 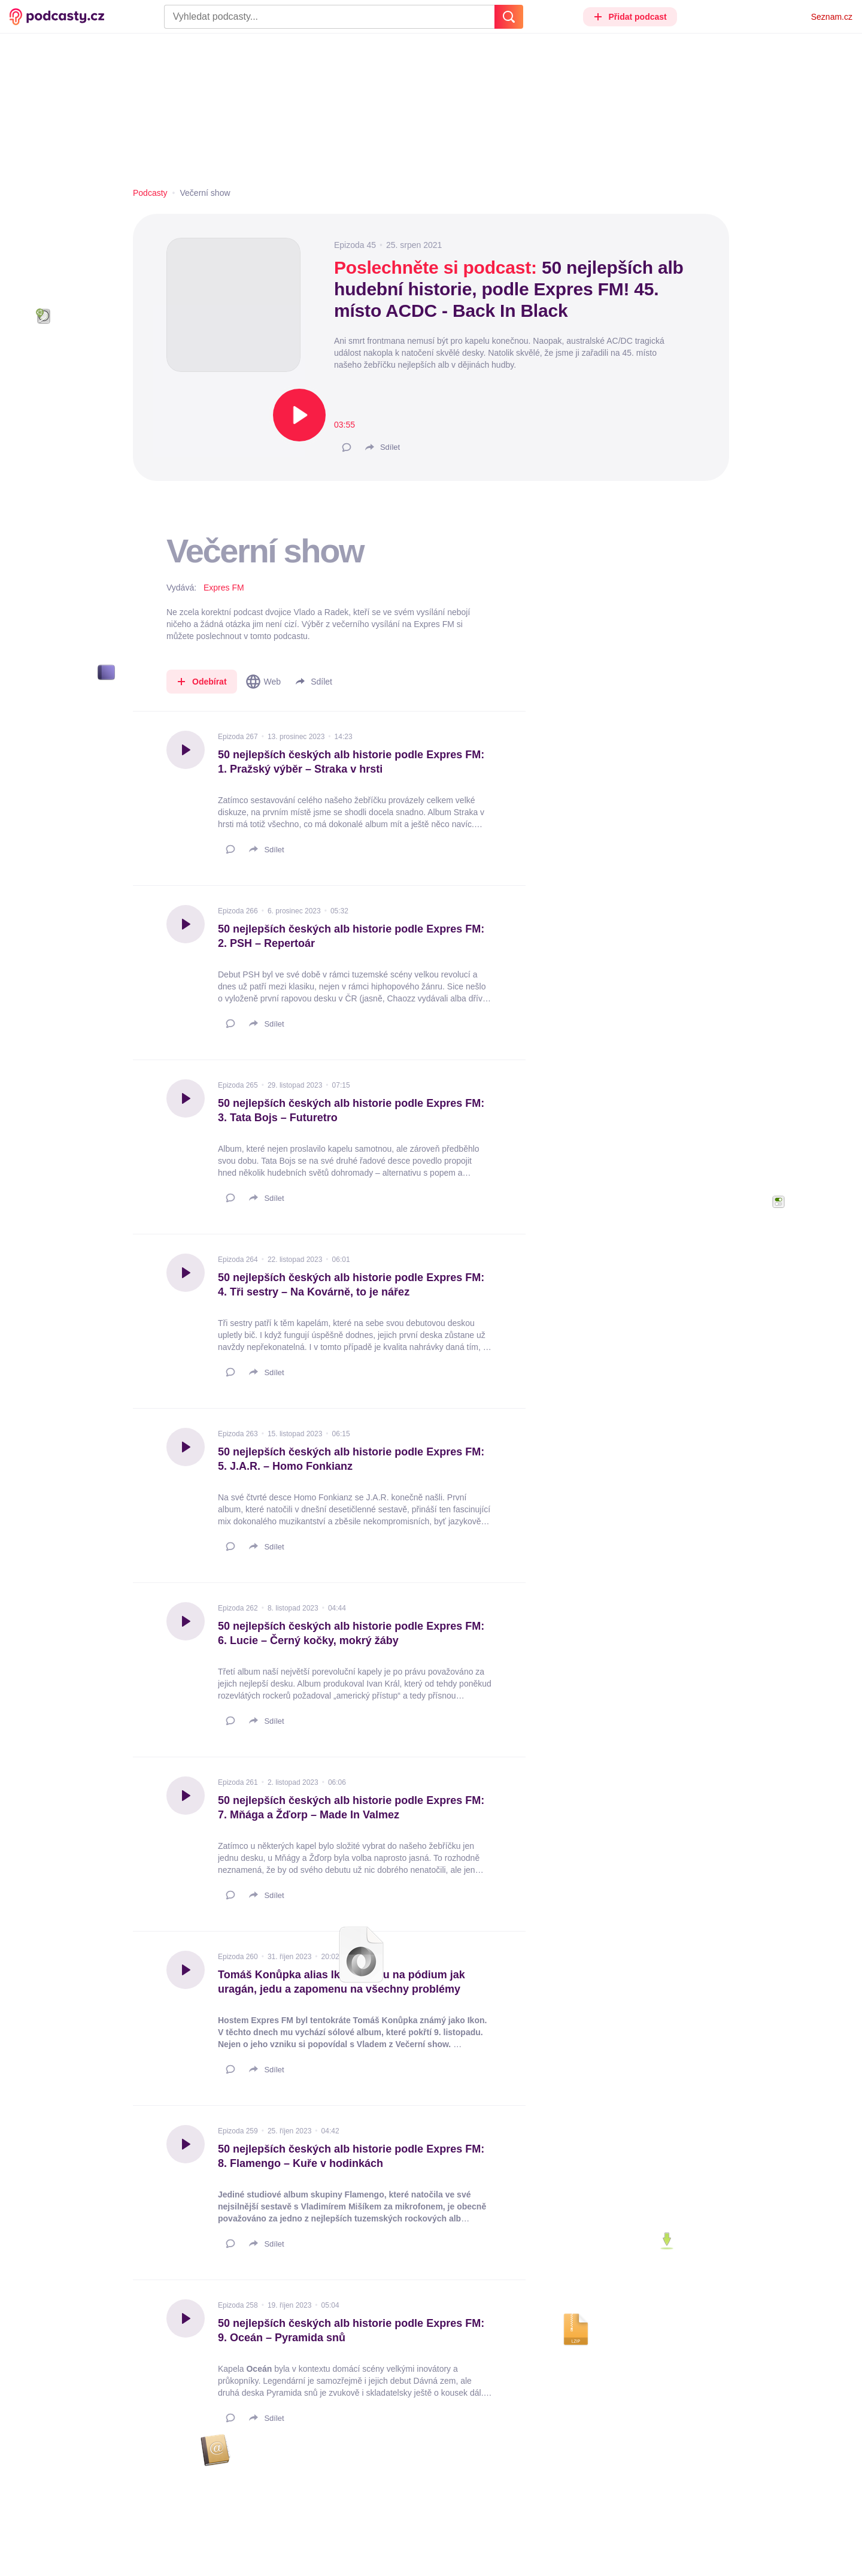 What do you see at coordinates (106, 671) in the screenshot?
I see `access desktop folder` at bounding box center [106, 671].